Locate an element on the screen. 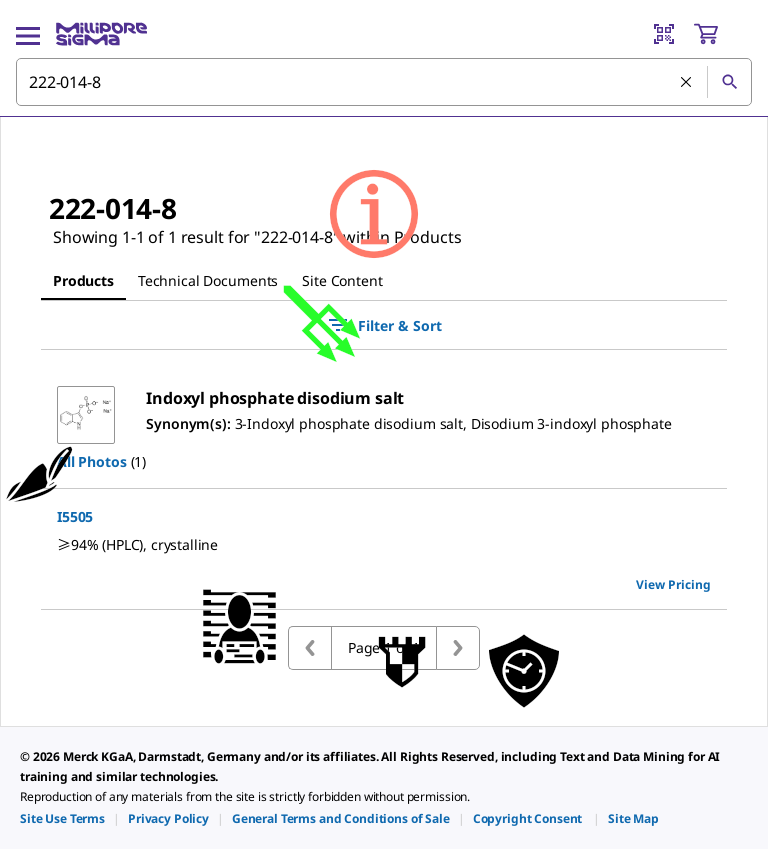  view criminal record or booking photo is located at coordinates (239, 626).